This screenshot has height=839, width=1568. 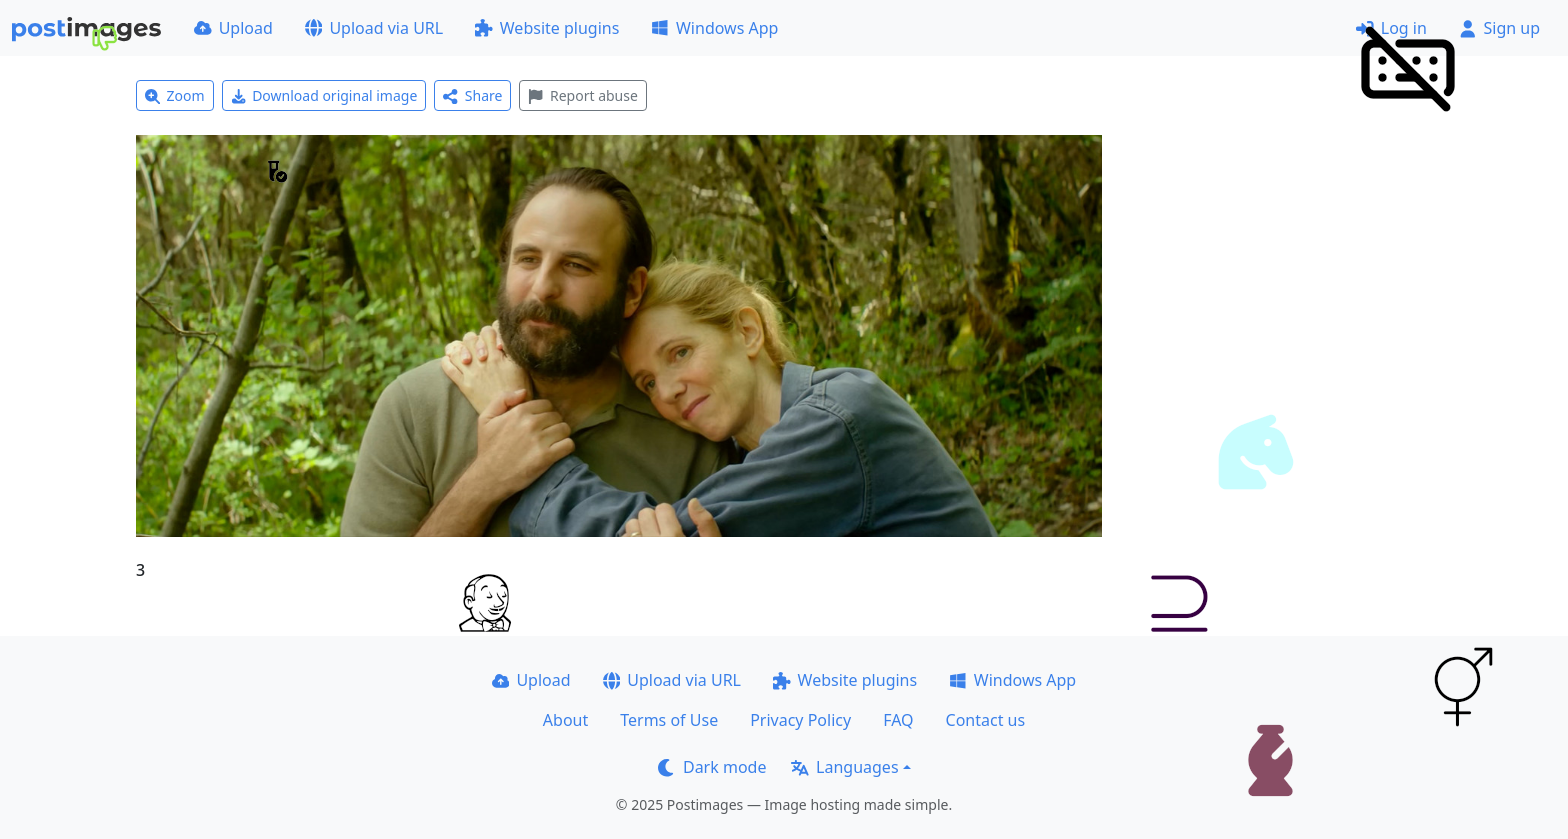 What do you see at coordinates (1257, 451) in the screenshot?
I see `chess game or strategy app` at bounding box center [1257, 451].